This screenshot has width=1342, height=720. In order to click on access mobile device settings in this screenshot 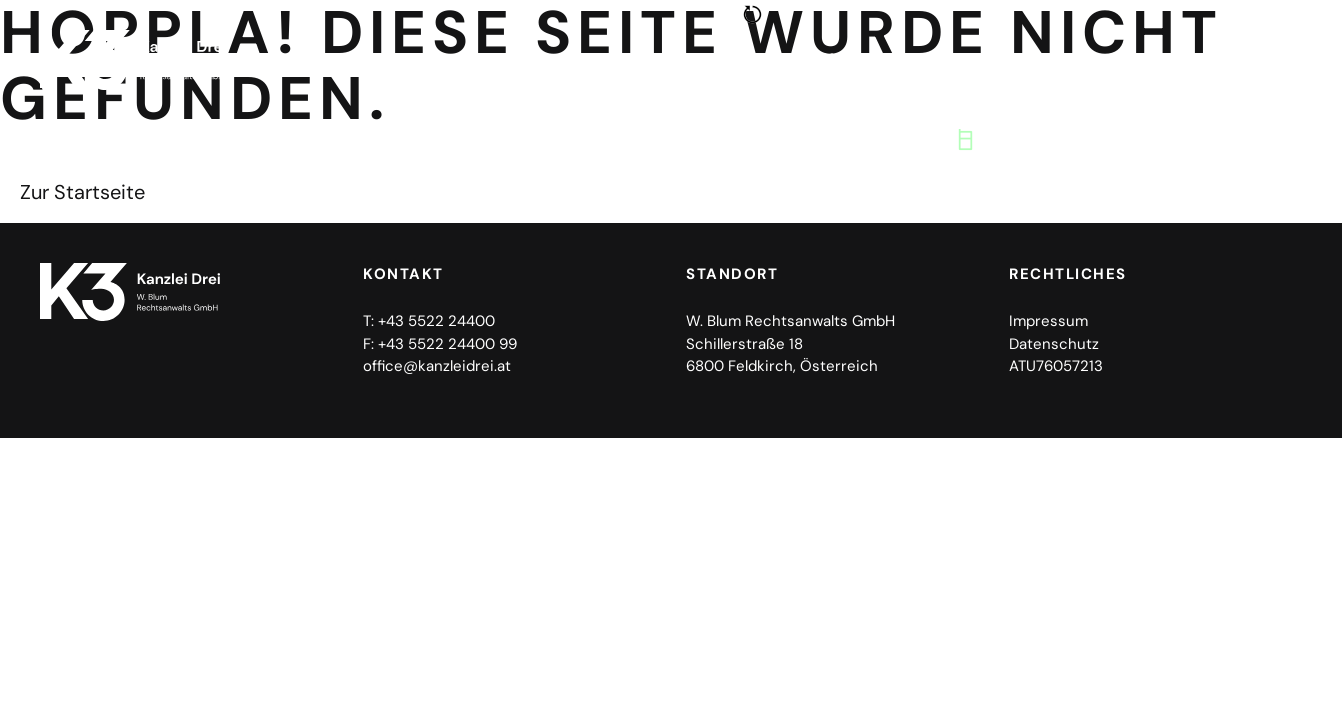, I will do `click(965, 140)`.